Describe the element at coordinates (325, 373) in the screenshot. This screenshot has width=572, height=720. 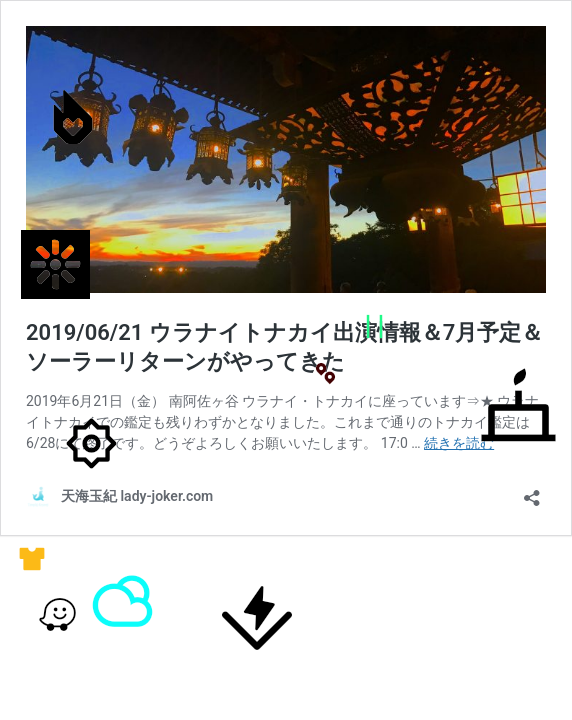
I see `view distance between two locations` at that location.